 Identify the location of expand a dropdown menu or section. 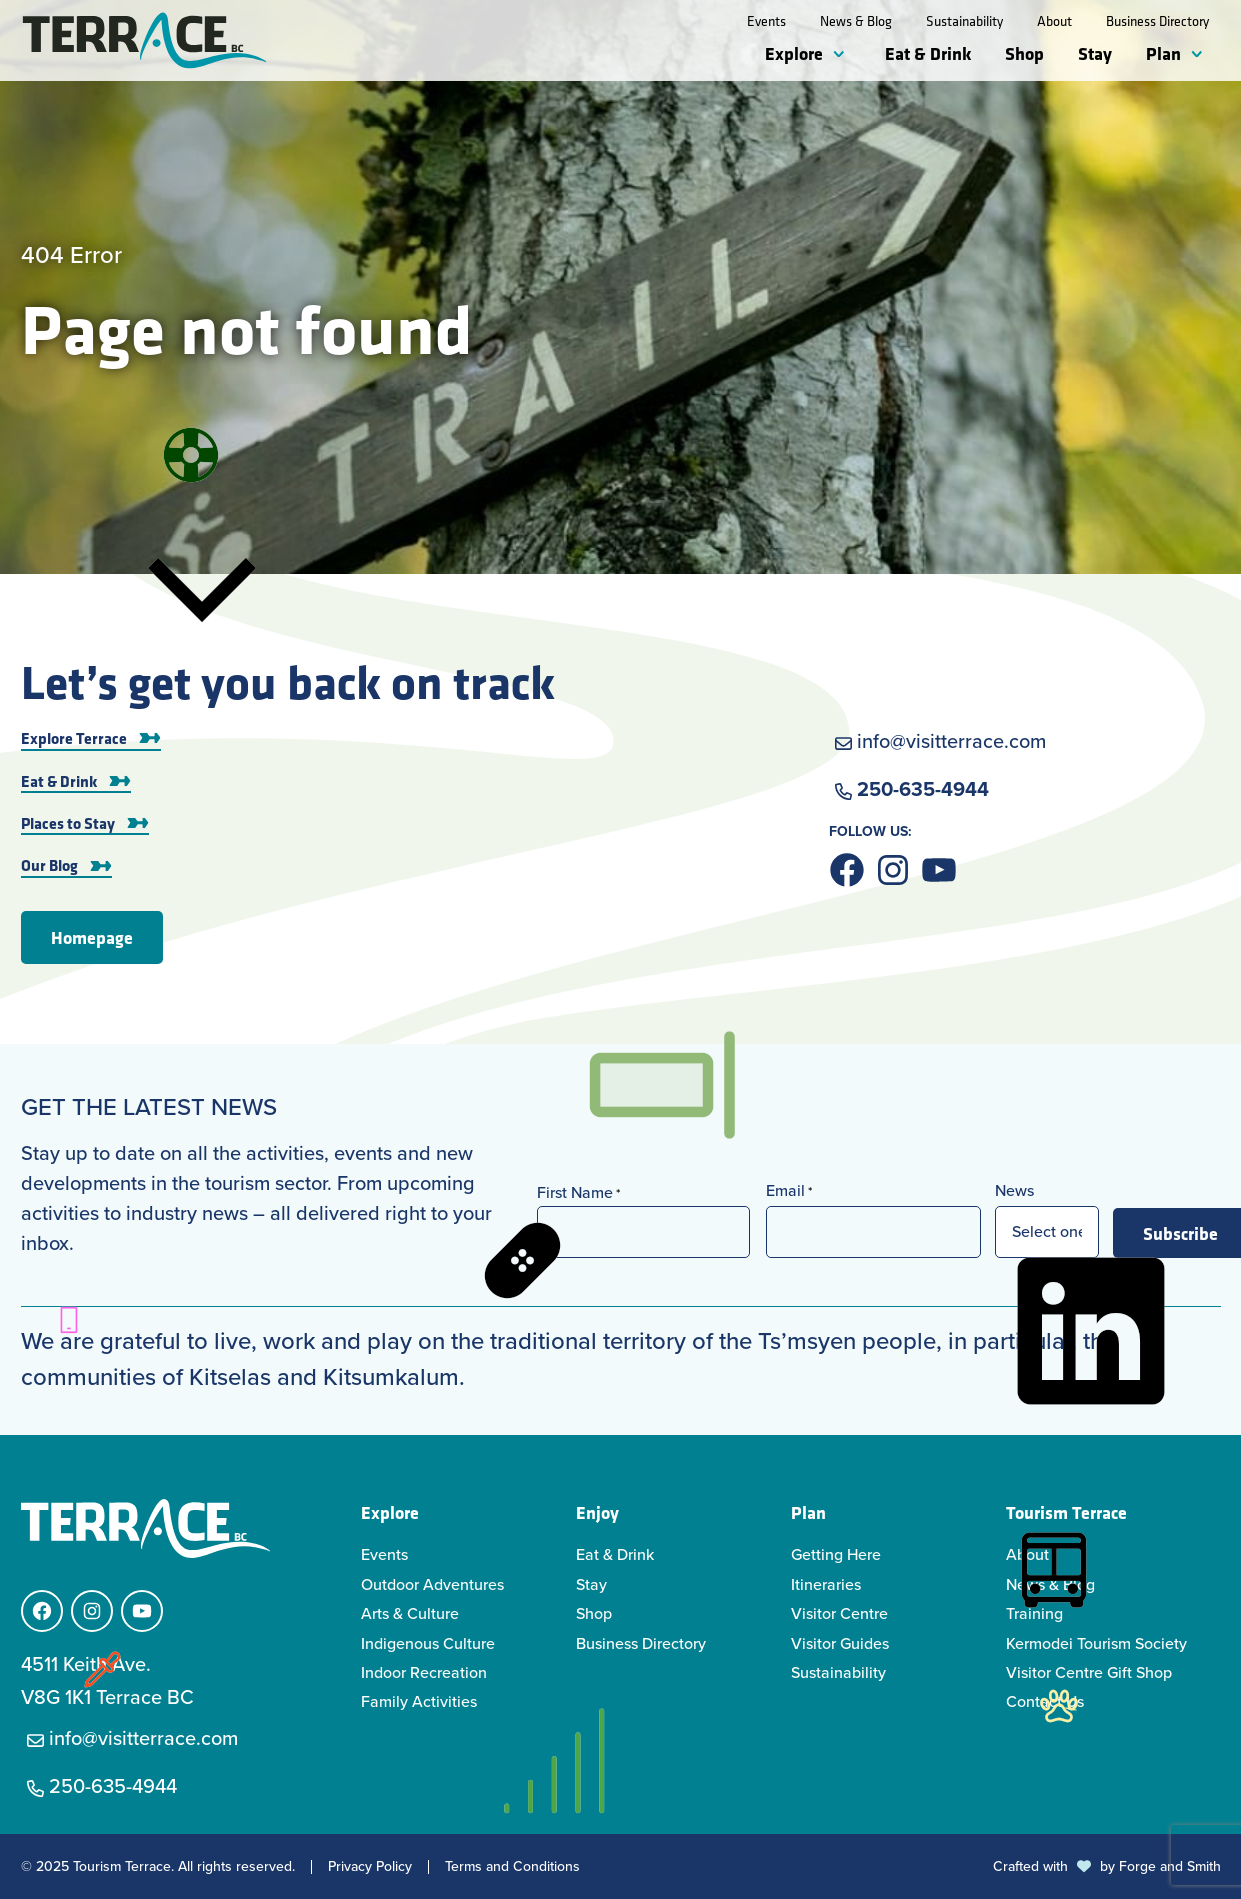
(202, 590).